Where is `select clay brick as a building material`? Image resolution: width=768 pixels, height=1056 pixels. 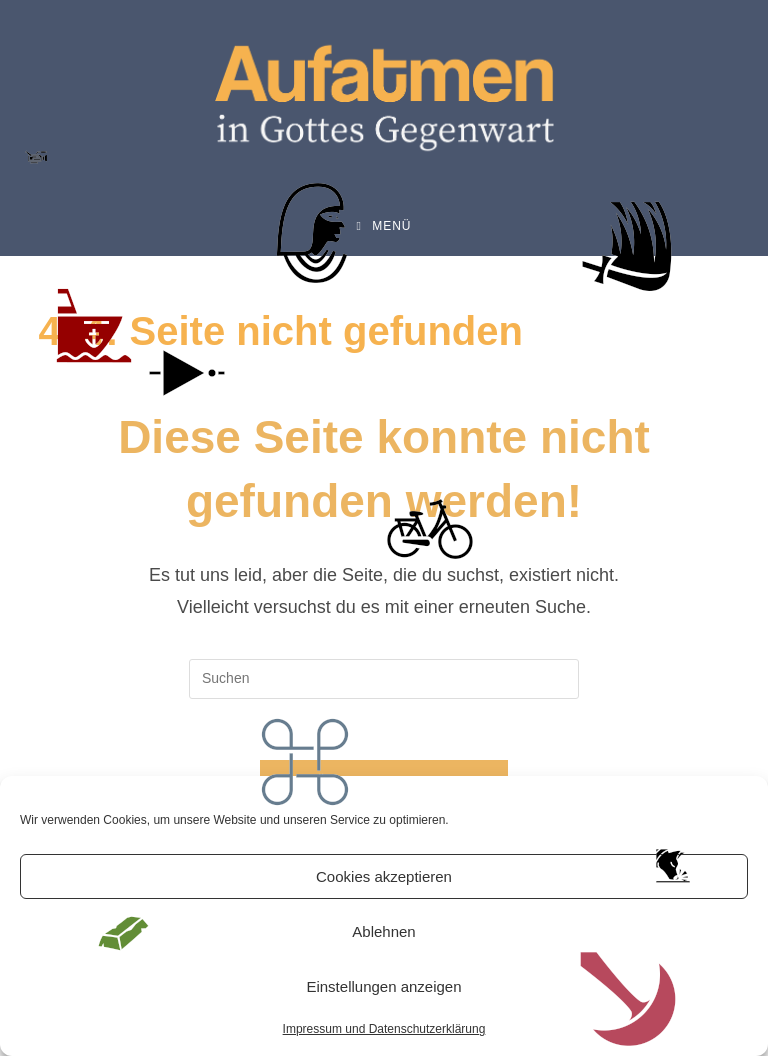
select clay brick as a building material is located at coordinates (123, 933).